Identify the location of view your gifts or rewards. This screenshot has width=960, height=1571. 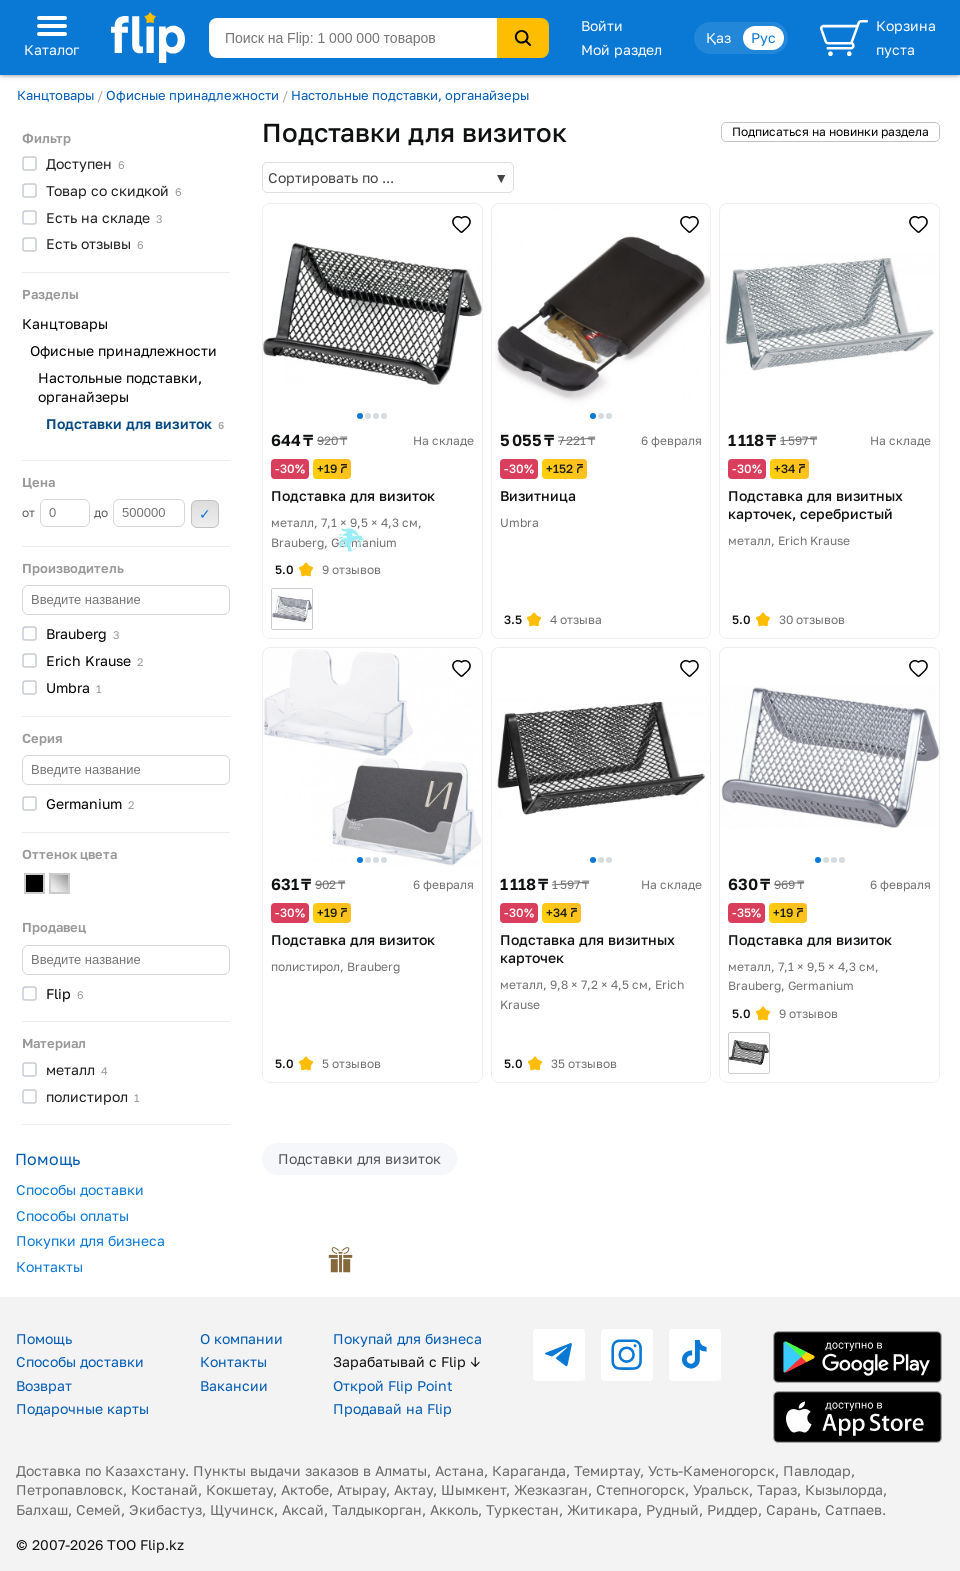
(340, 1258).